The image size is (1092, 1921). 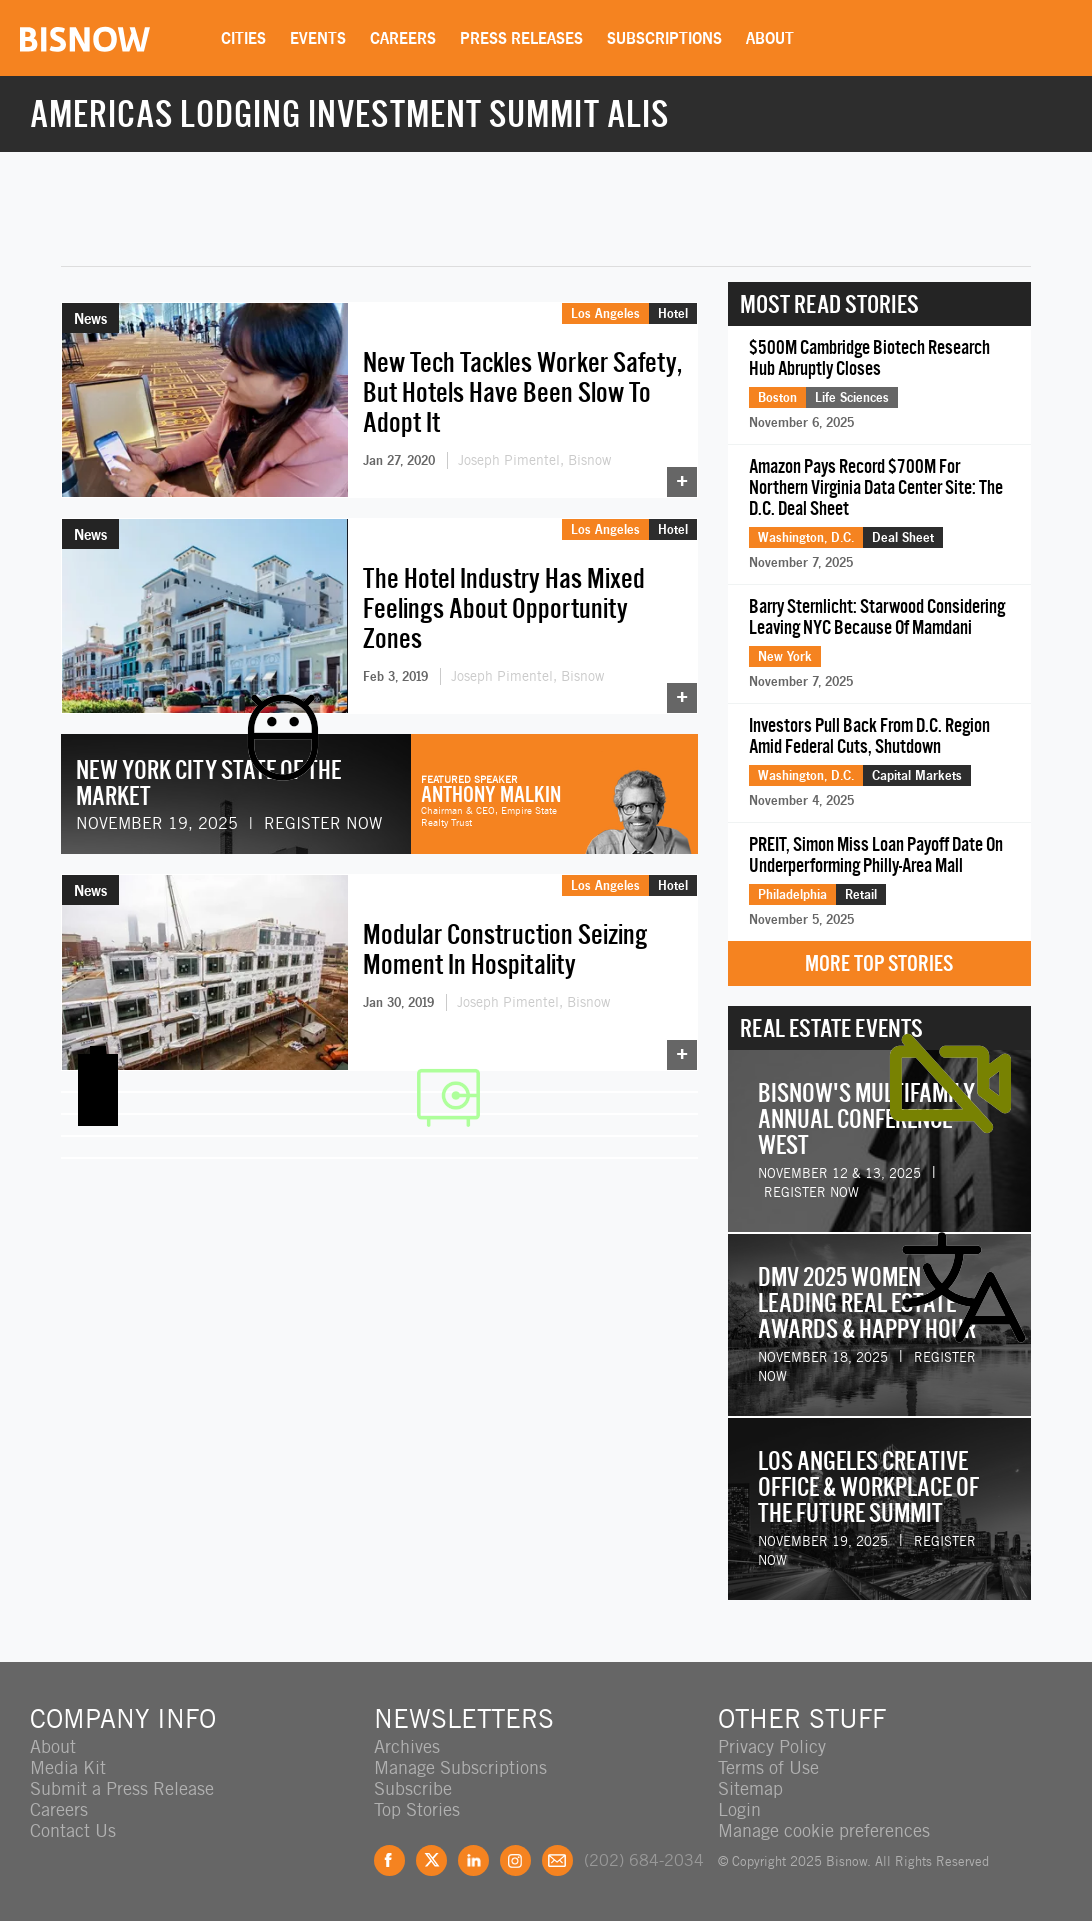 What do you see at coordinates (98, 1086) in the screenshot?
I see `indicates current battery level` at bounding box center [98, 1086].